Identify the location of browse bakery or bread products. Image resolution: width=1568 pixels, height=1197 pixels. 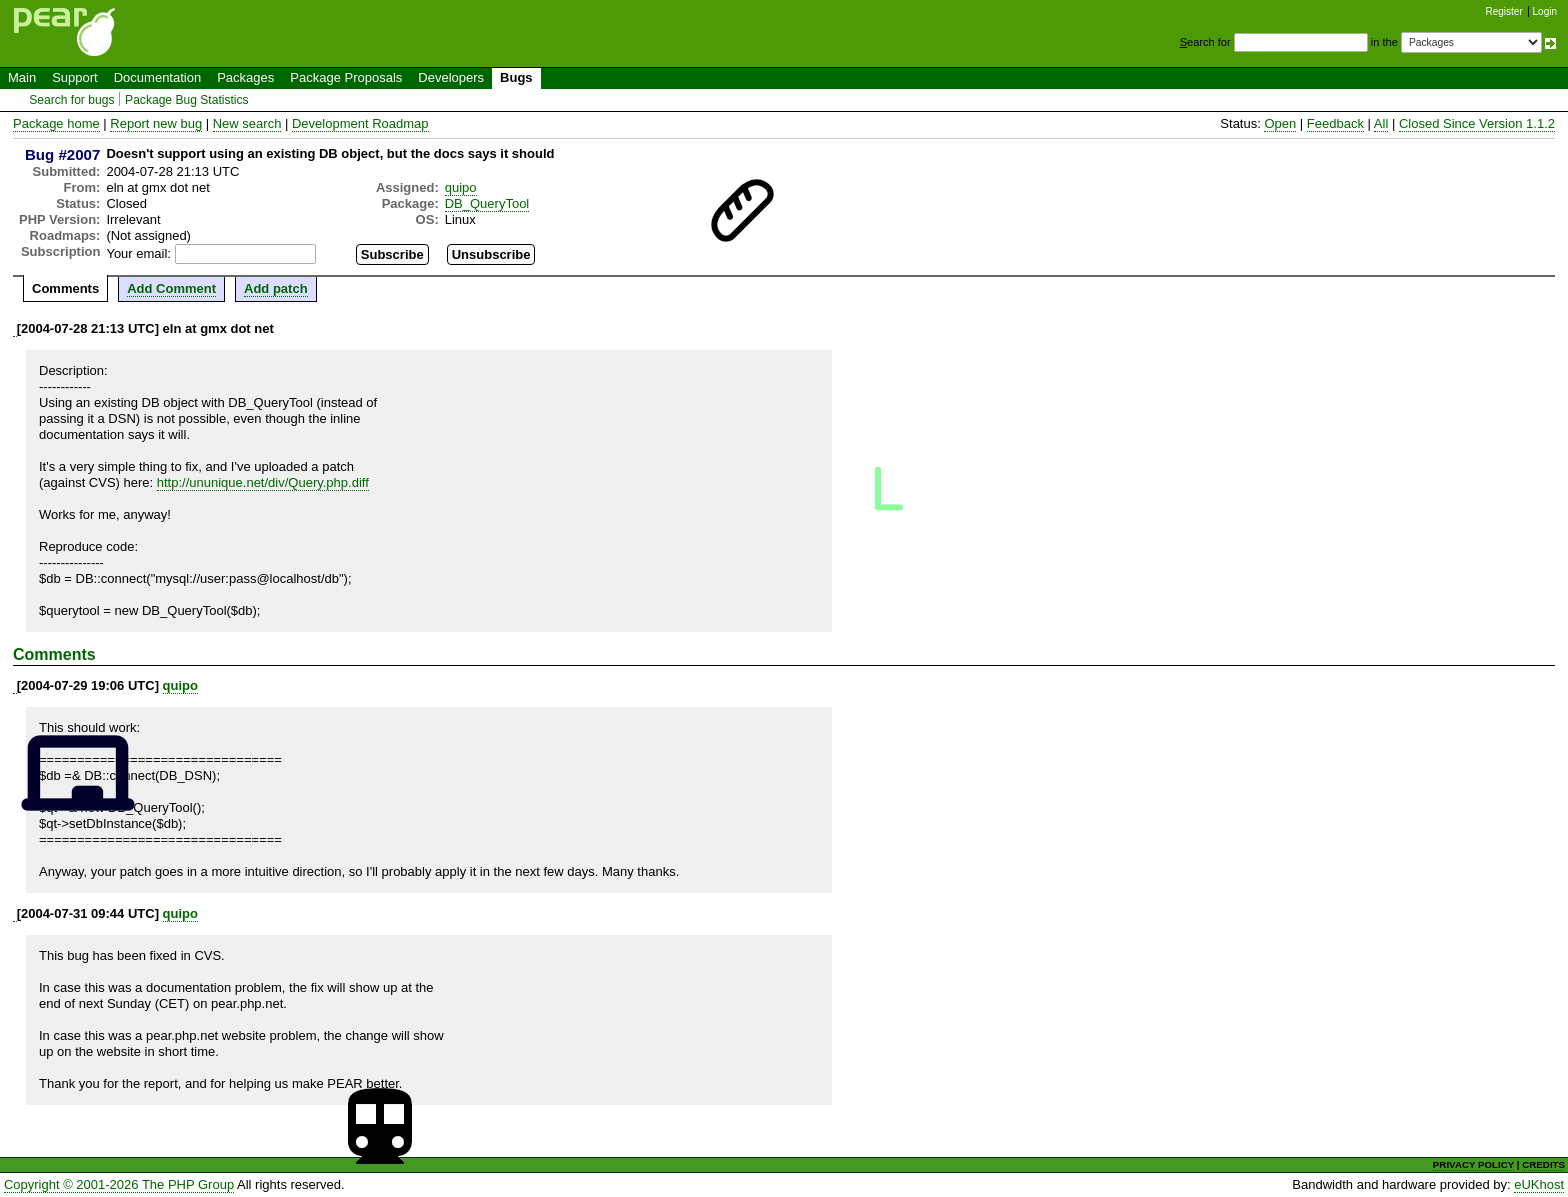
(742, 210).